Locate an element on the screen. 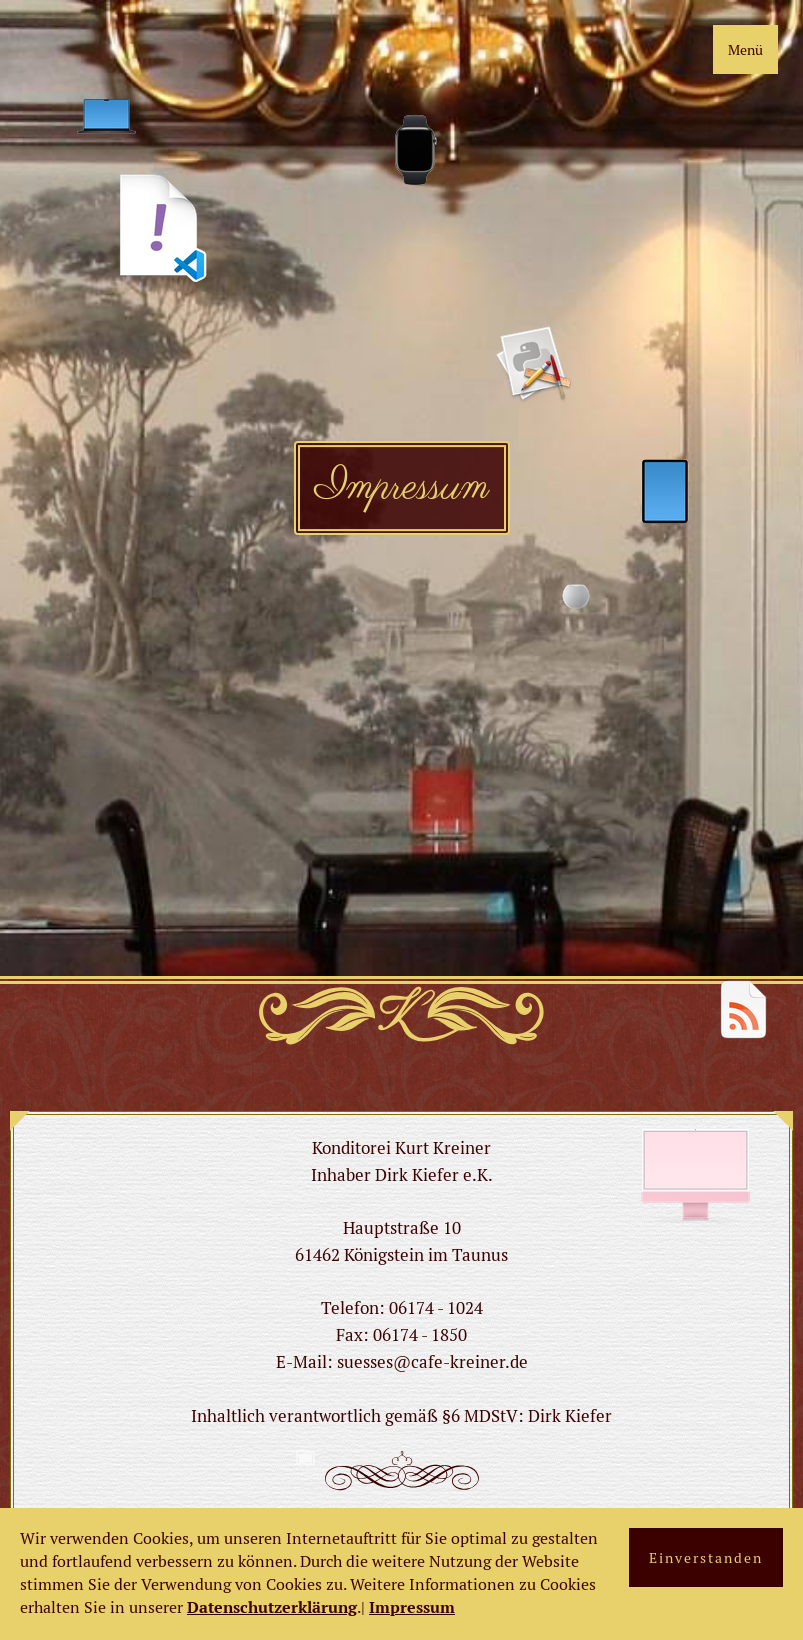 The height and width of the screenshot is (1640, 803). indicates this mac in system preferences or finder is located at coordinates (695, 1172).